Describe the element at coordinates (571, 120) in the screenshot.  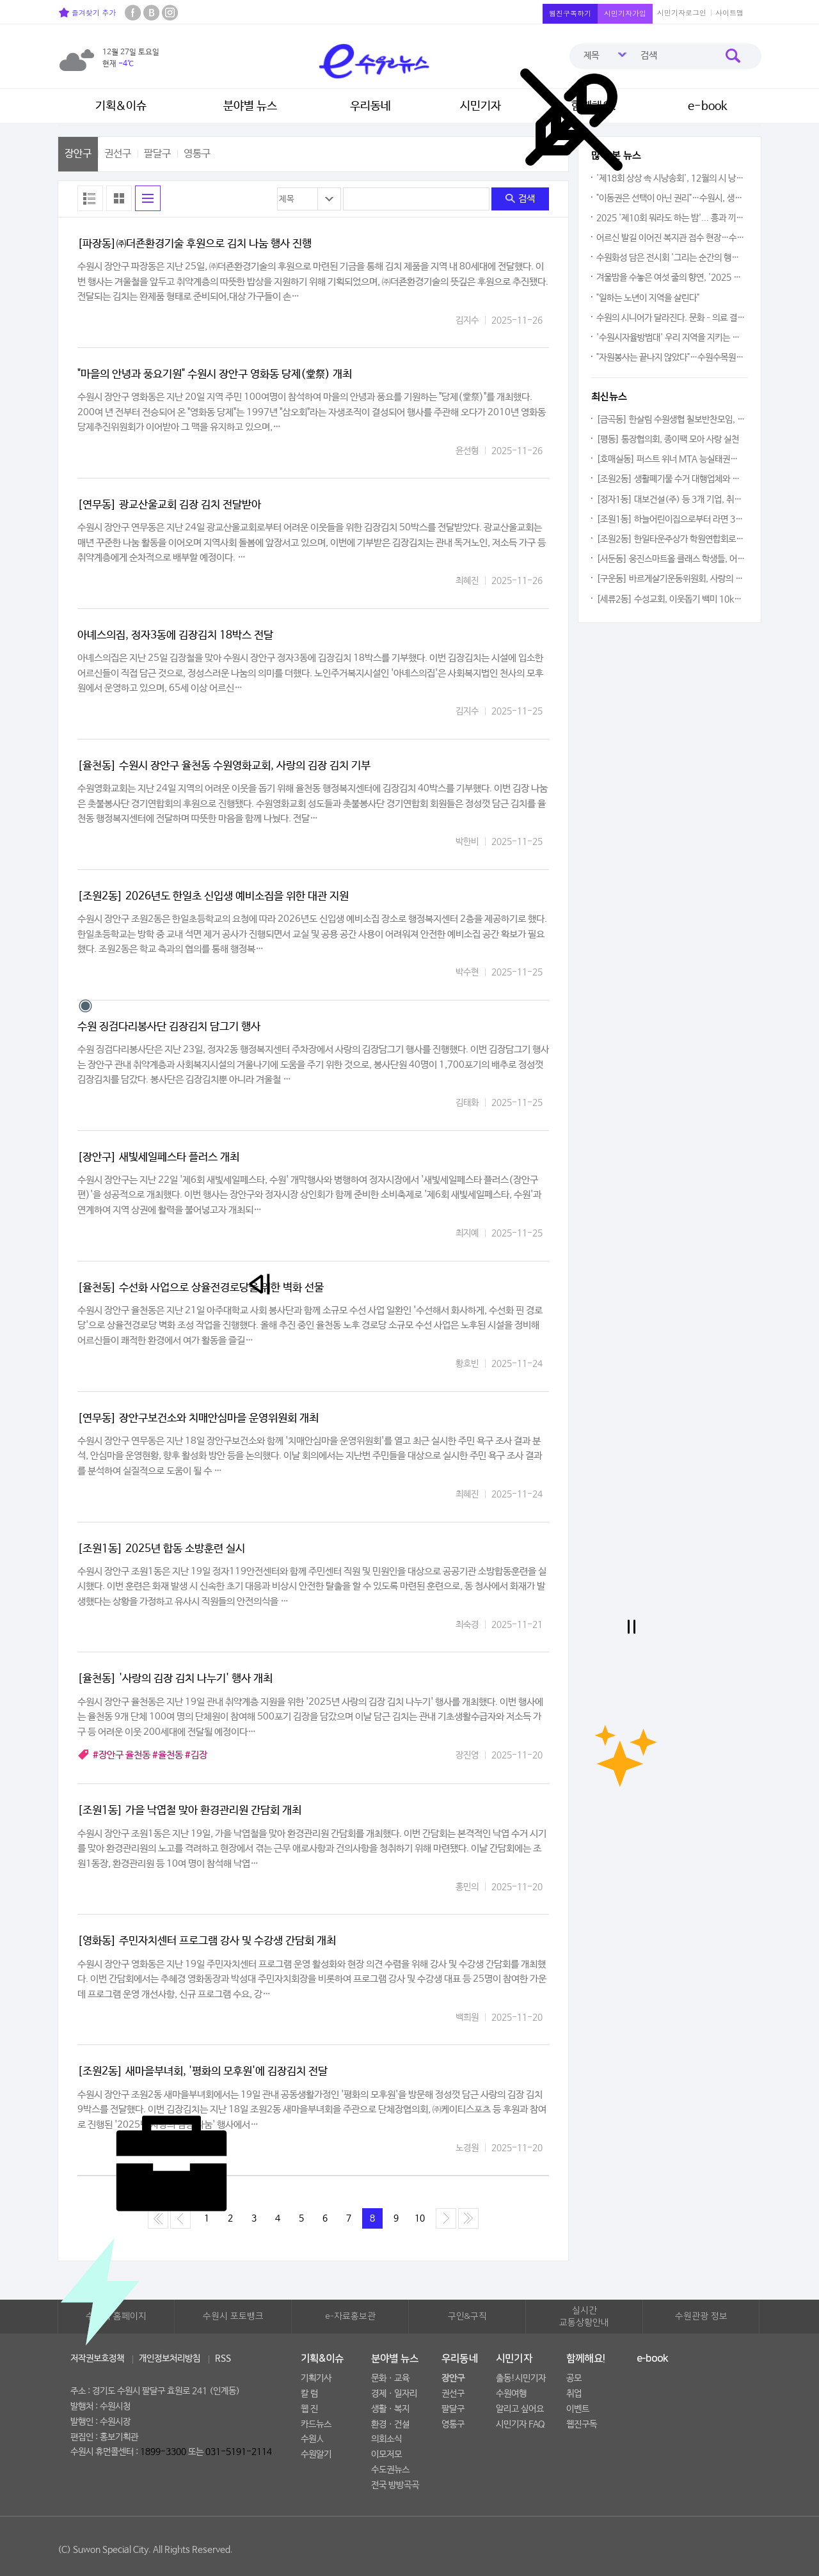
I see `disable handwriting or stylus input` at that location.